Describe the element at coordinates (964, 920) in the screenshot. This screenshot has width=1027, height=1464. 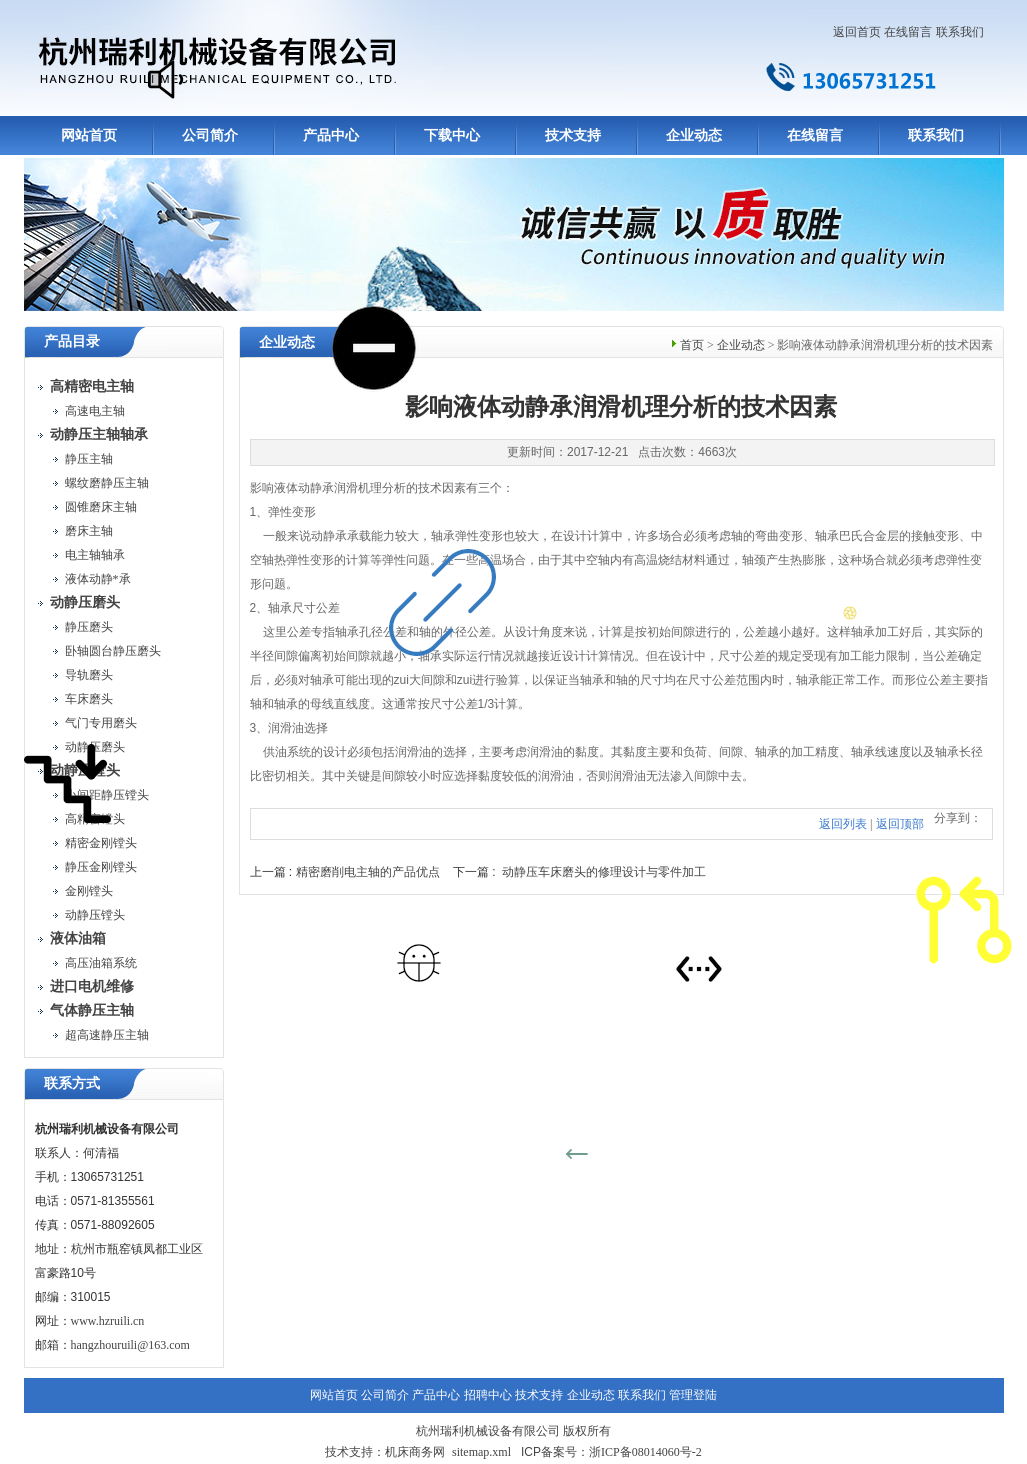
I see `create a new pull request` at that location.